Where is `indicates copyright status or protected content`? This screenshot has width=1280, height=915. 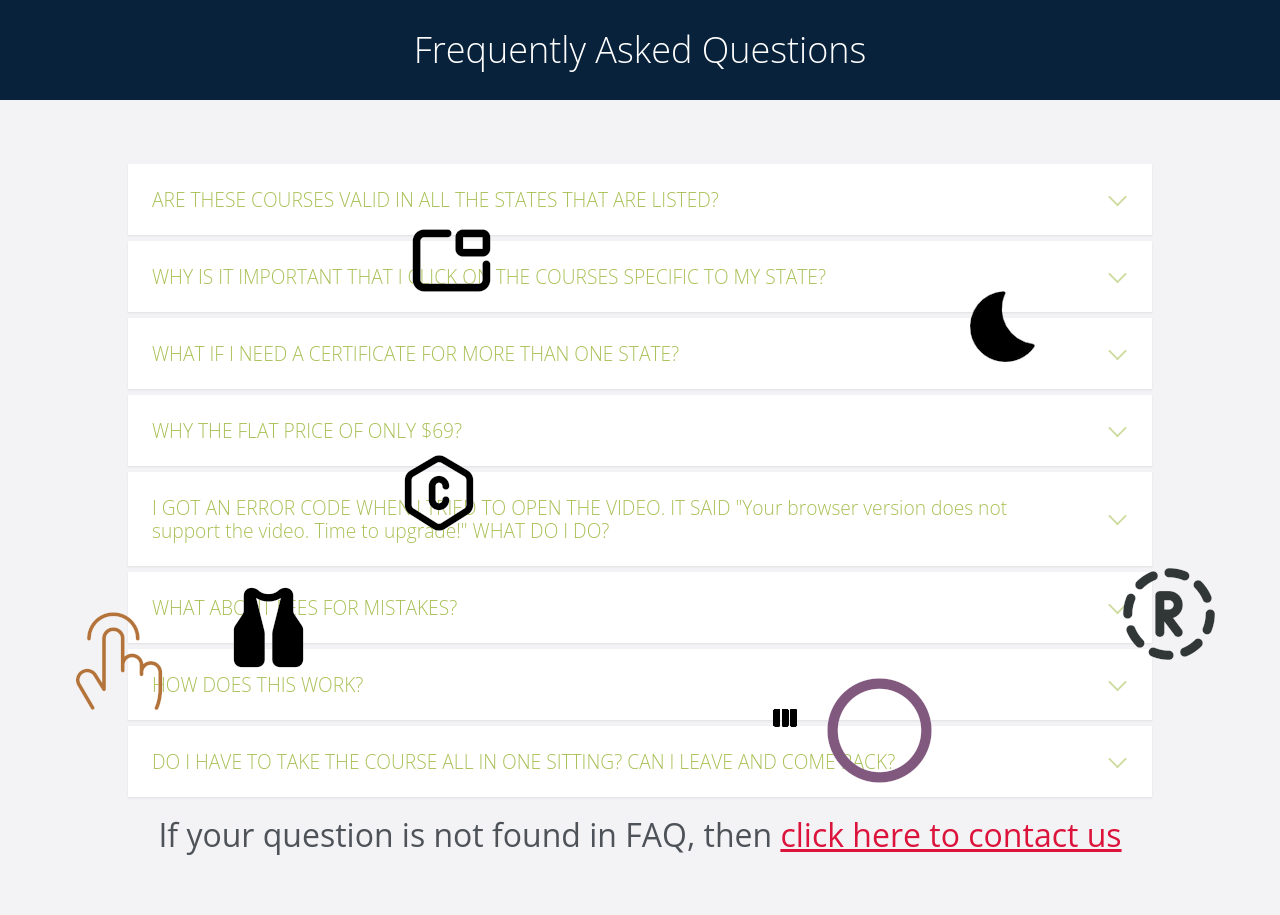 indicates copyright status or protected content is located at coordinates (439, 493).